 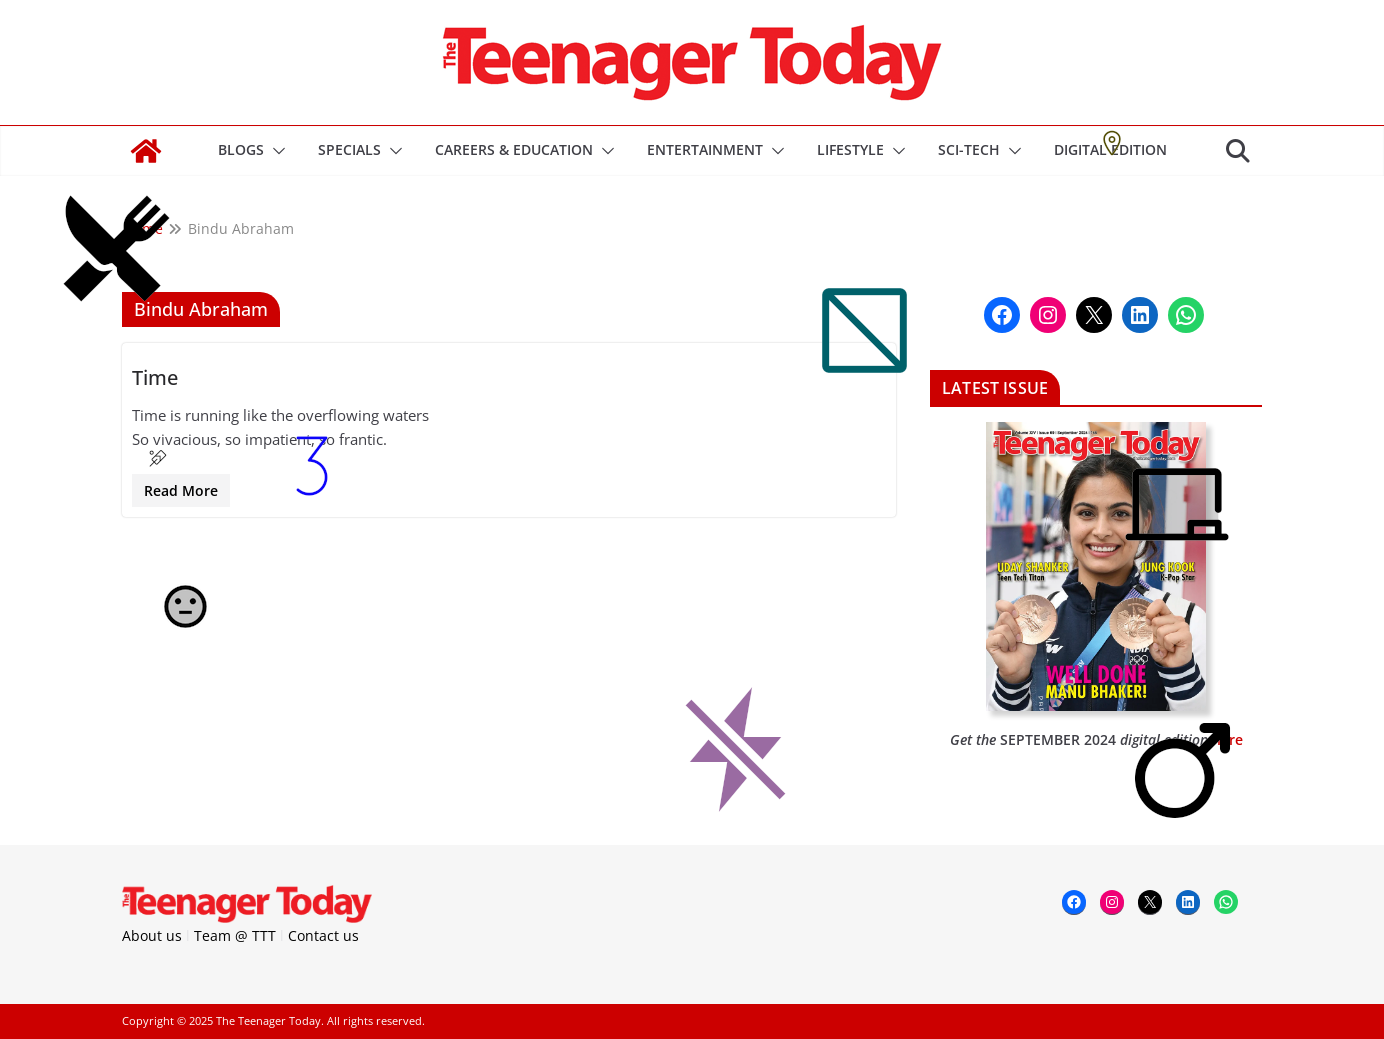 What do you see at coordinates (1177, 506) in the screenshot?
I see `access presentation or whiteboard mode` at bounding box center [1177, 506].